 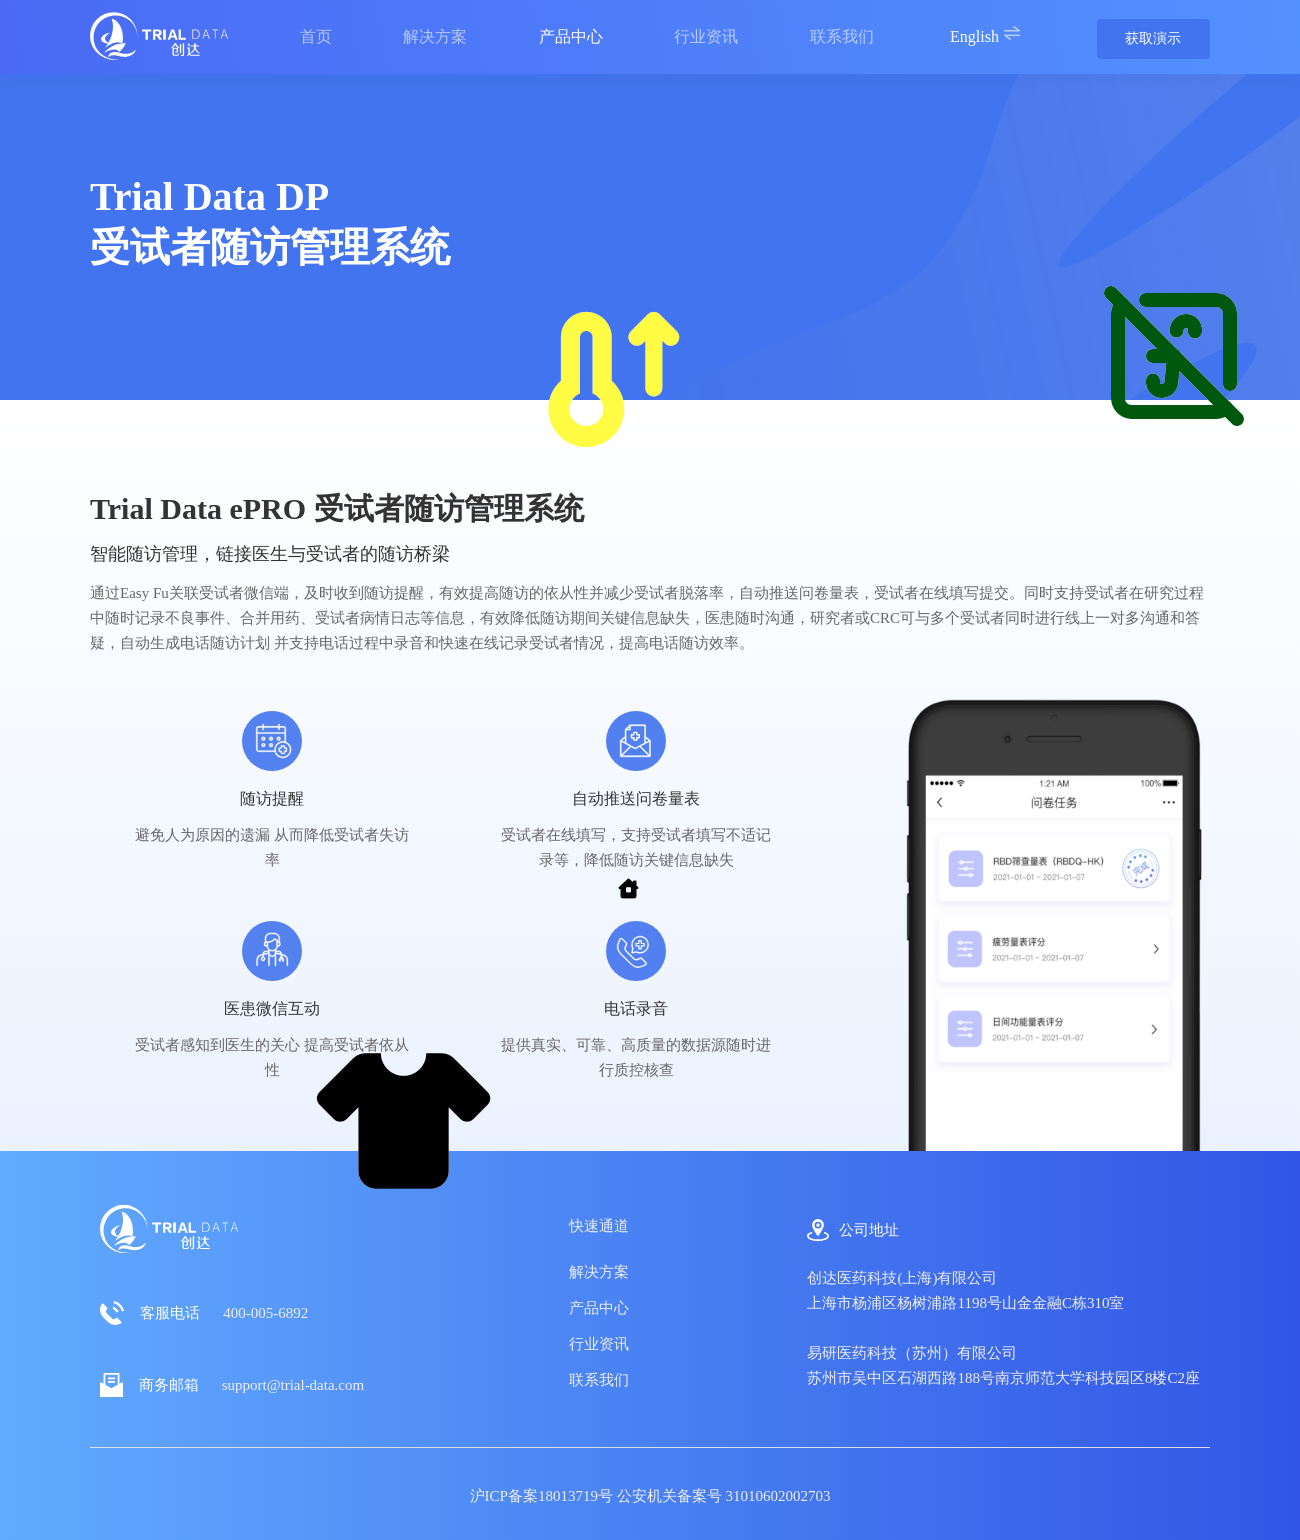 I want to click on disable function or formula mode, so click(x=1174, y=356).